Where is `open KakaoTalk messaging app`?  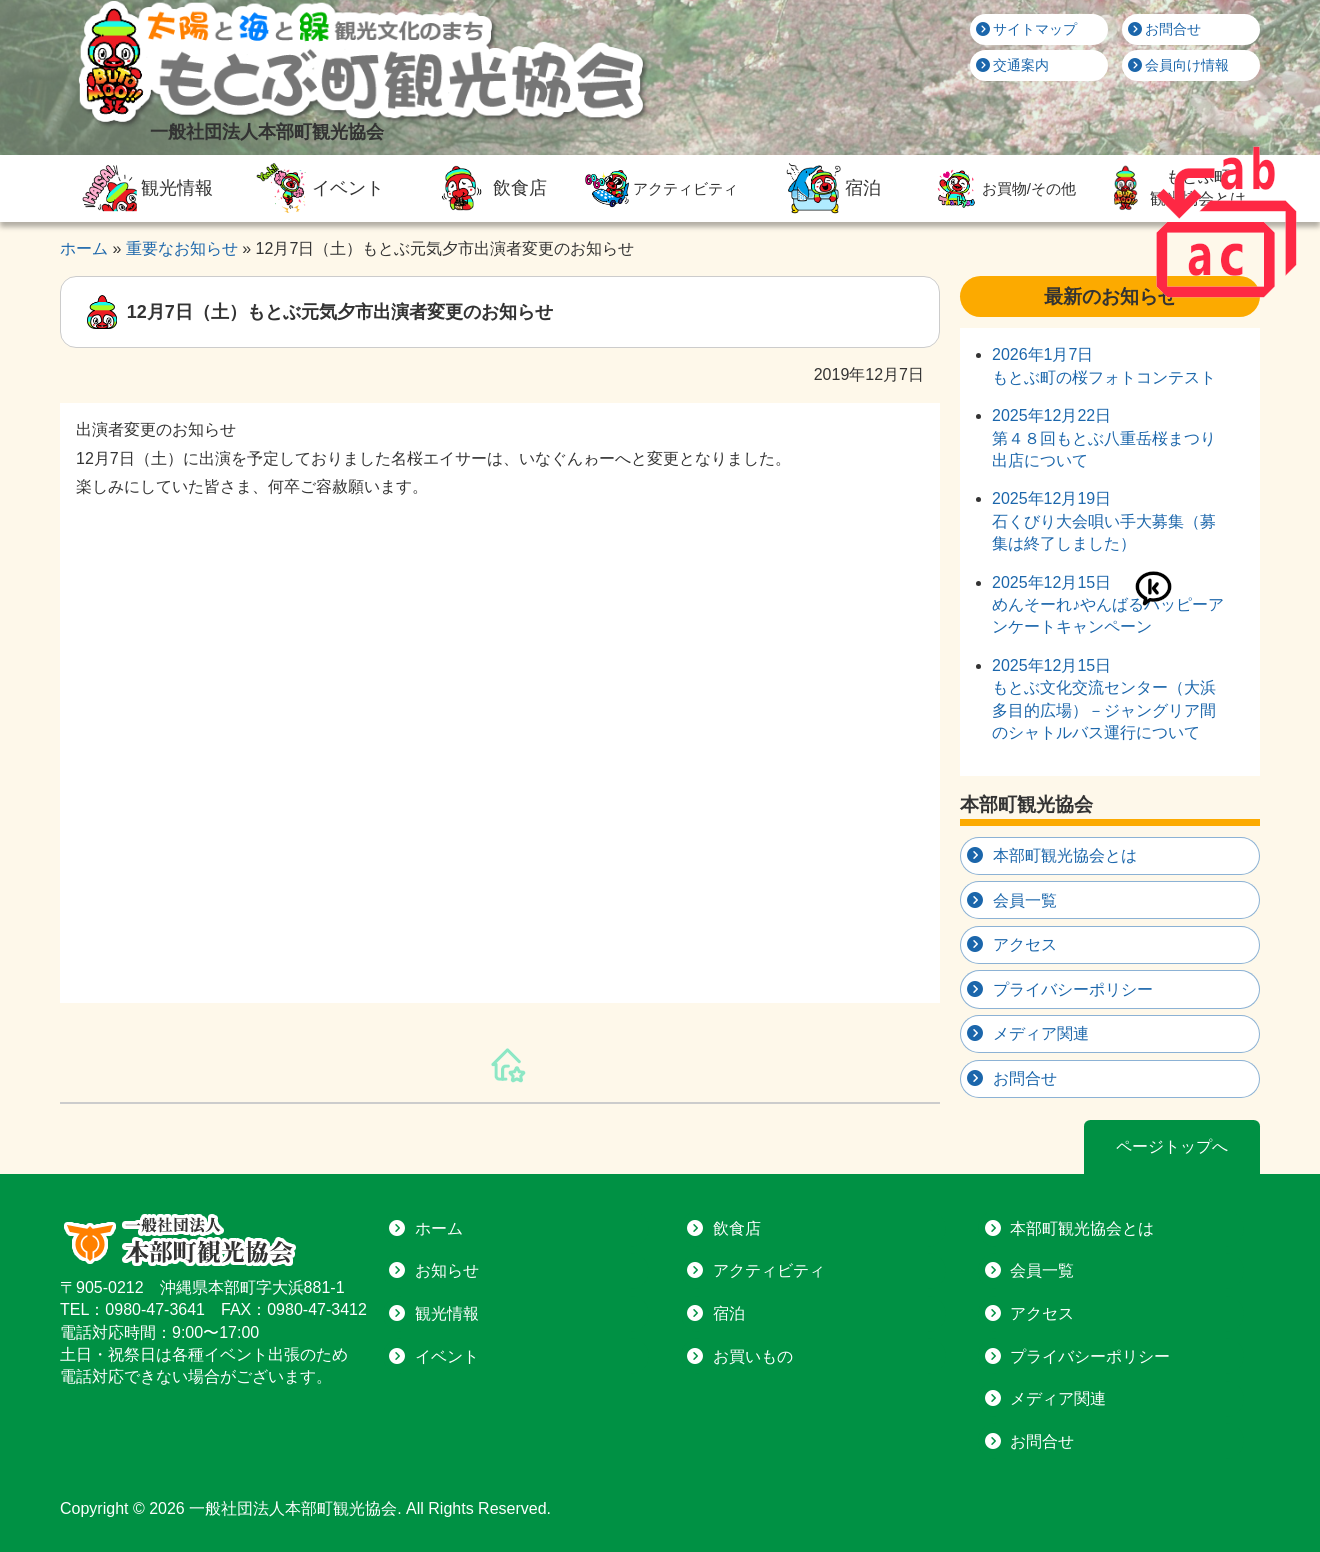
open KakaoTalk messaging app is located at coordinates (1153, 587).